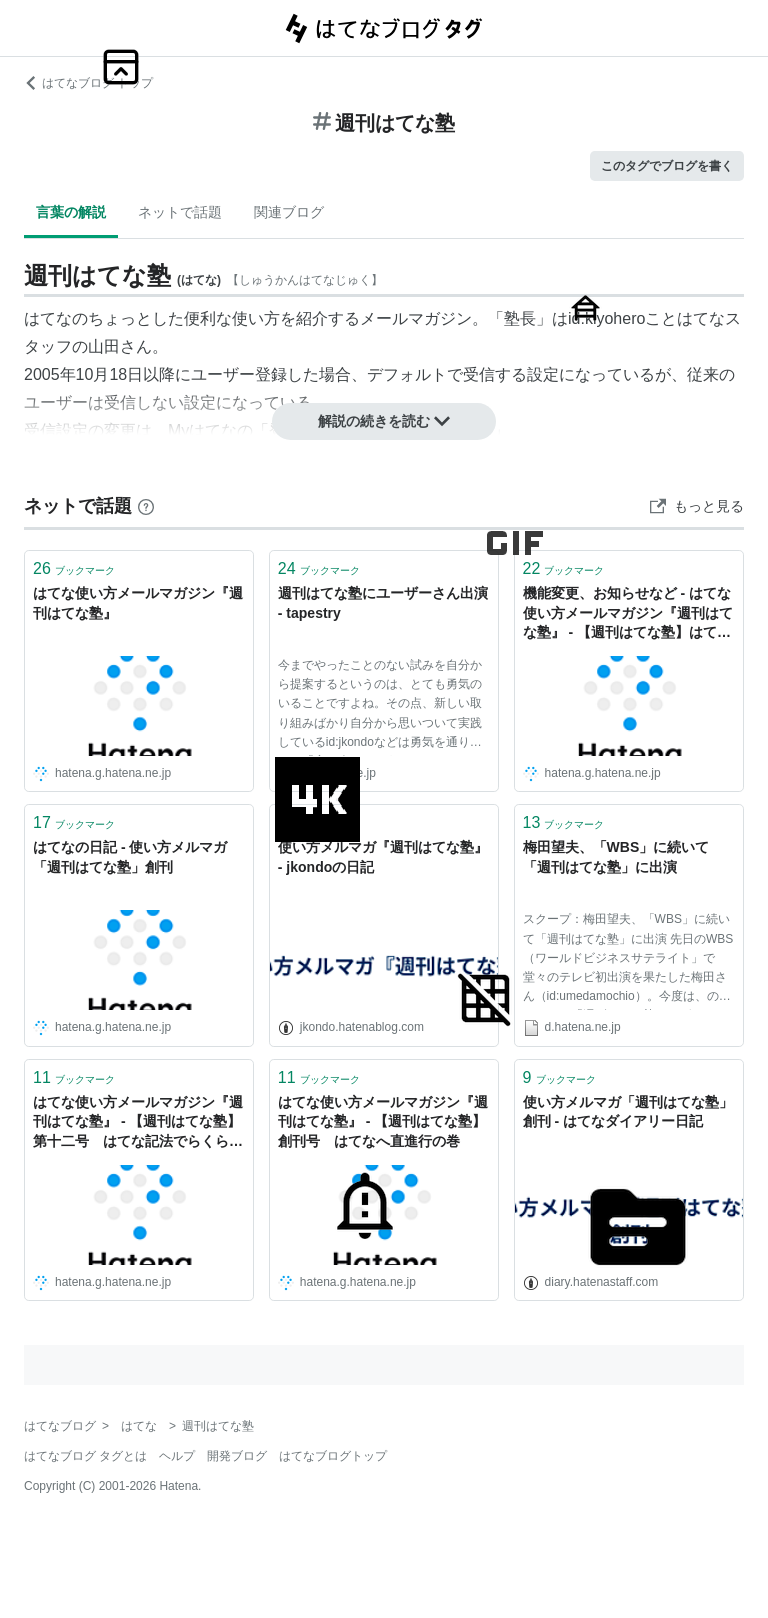  Describe the element at coordinates (638, 1227) in the screenshot. I see `open topic or file folder` at that location.